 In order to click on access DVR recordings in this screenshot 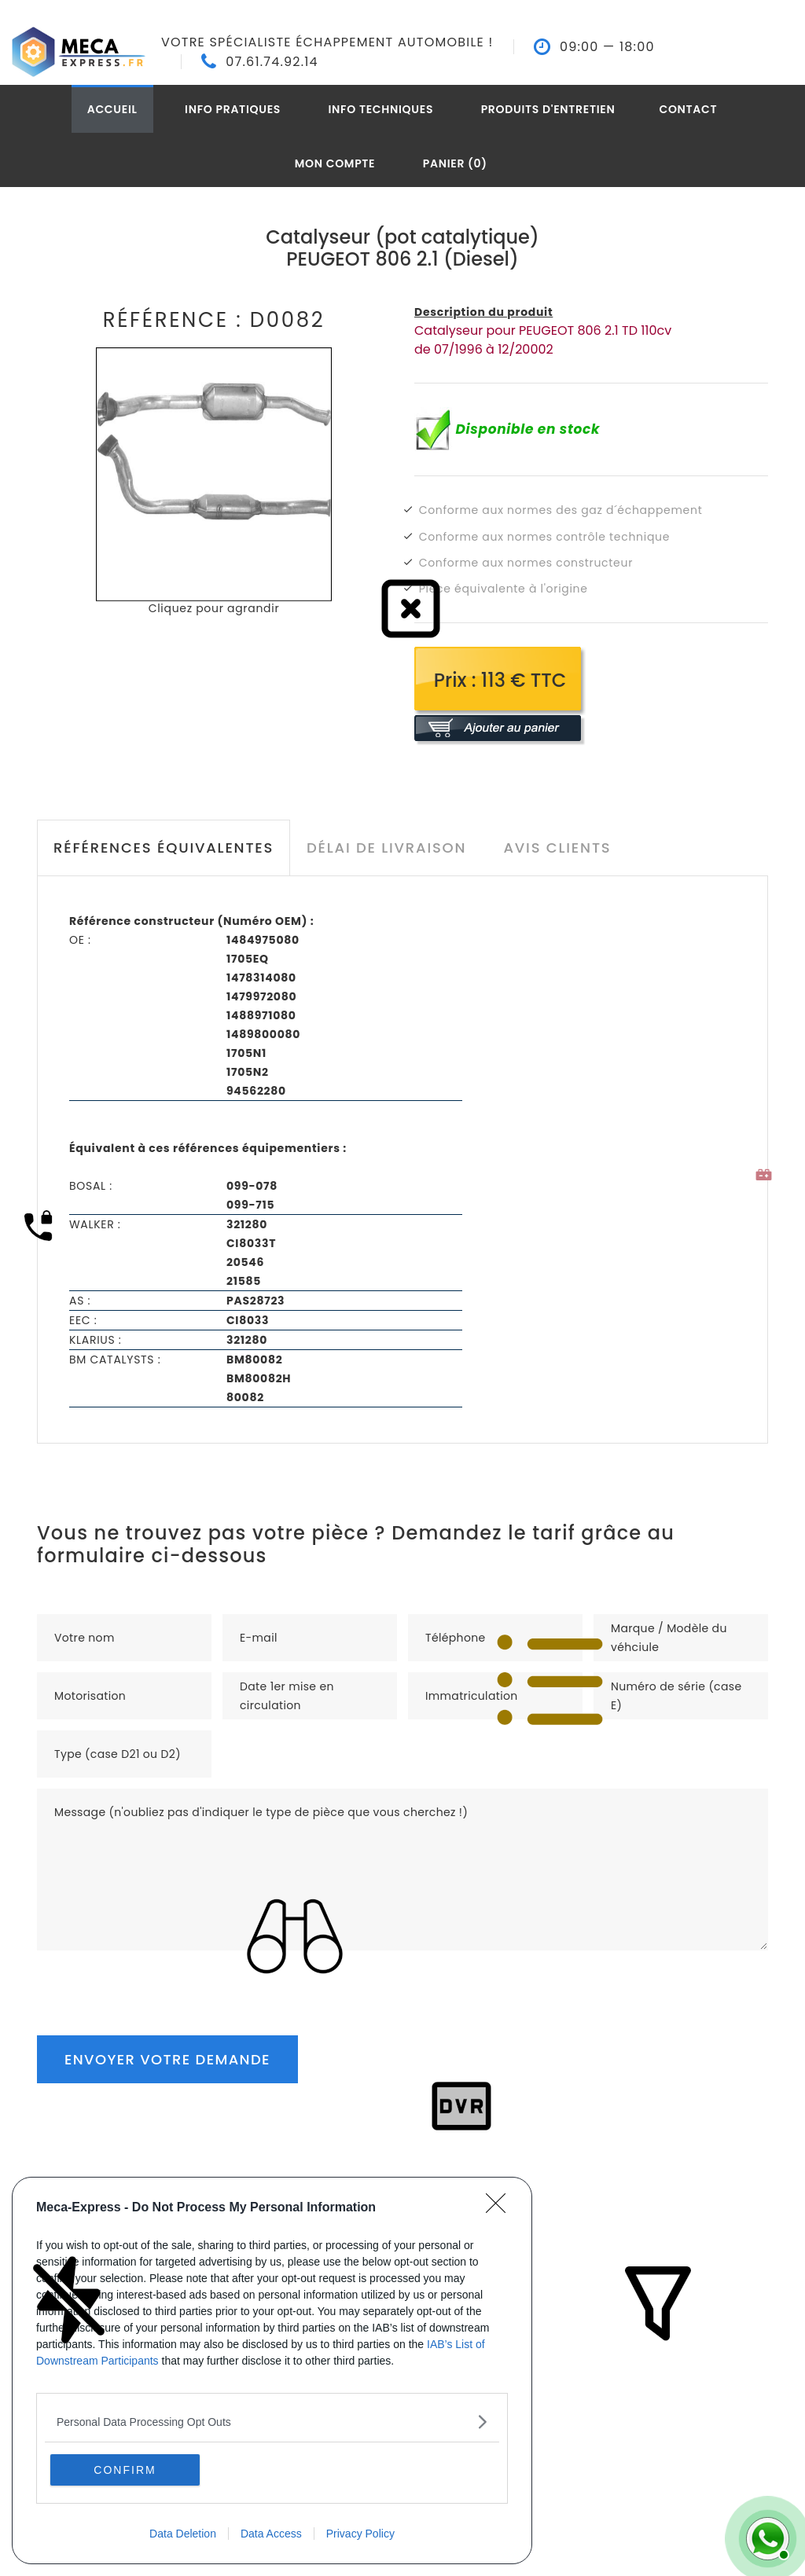, I will do `click(461, 2106)`.